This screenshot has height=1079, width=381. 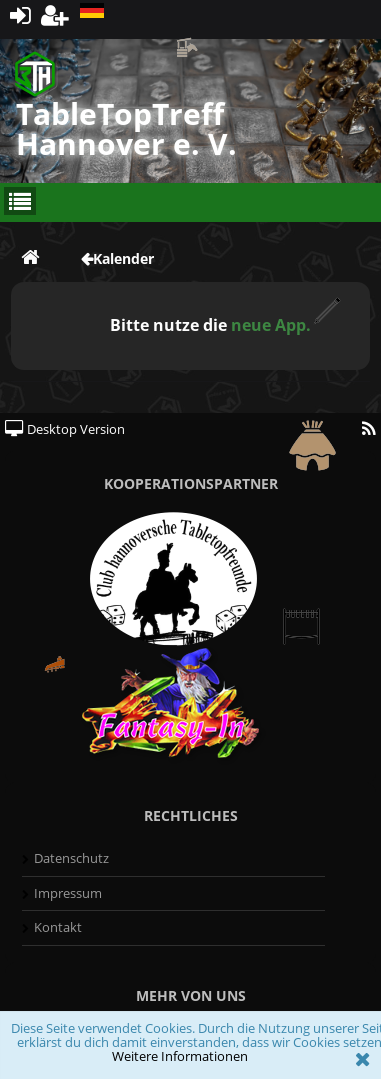 I want to click on access flight or travel features, so click(x=54, y=664).